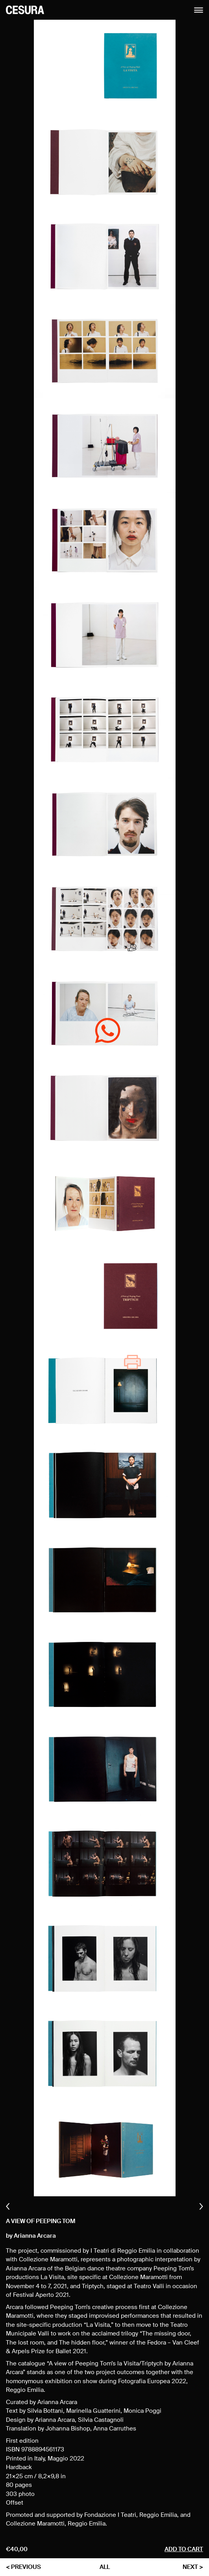 The height and width of the screenshot is (2576, 209). Describe the element at coordinates (132, 948) in the screenshot. I see `donate or make a charitable contribution` at that location.